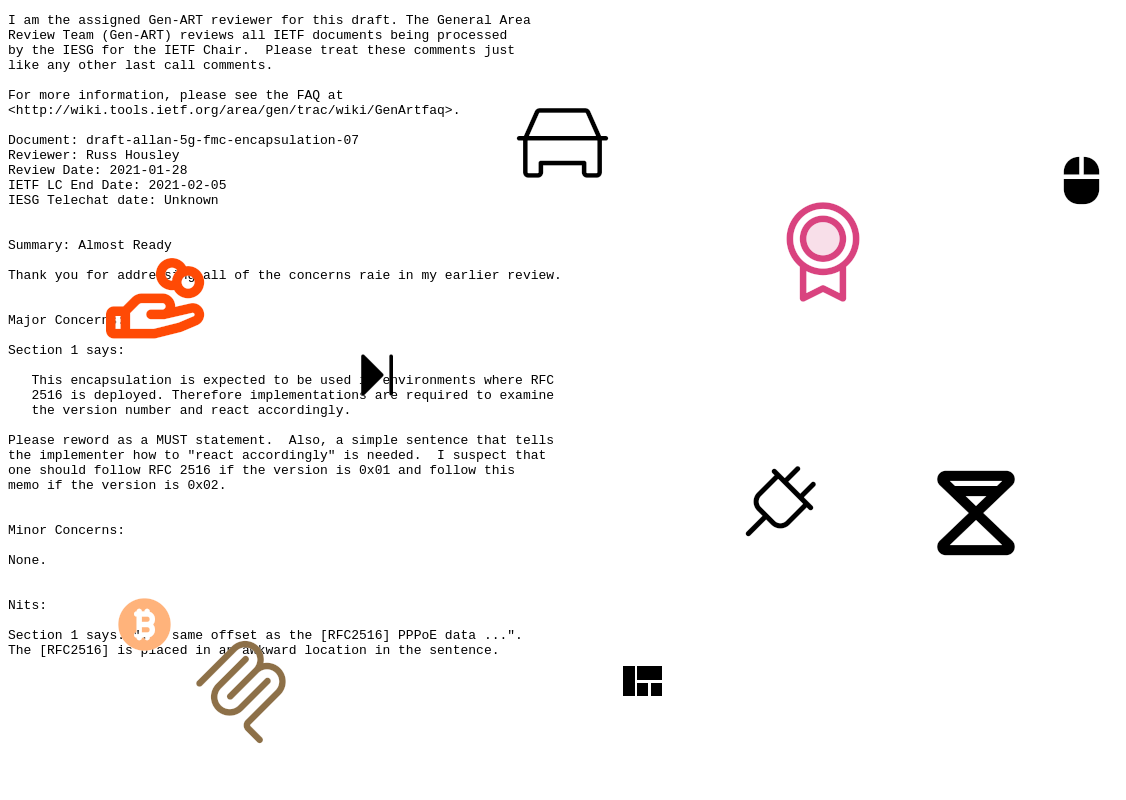  I want to click on mouse input device indicator, so click(1081, 180).